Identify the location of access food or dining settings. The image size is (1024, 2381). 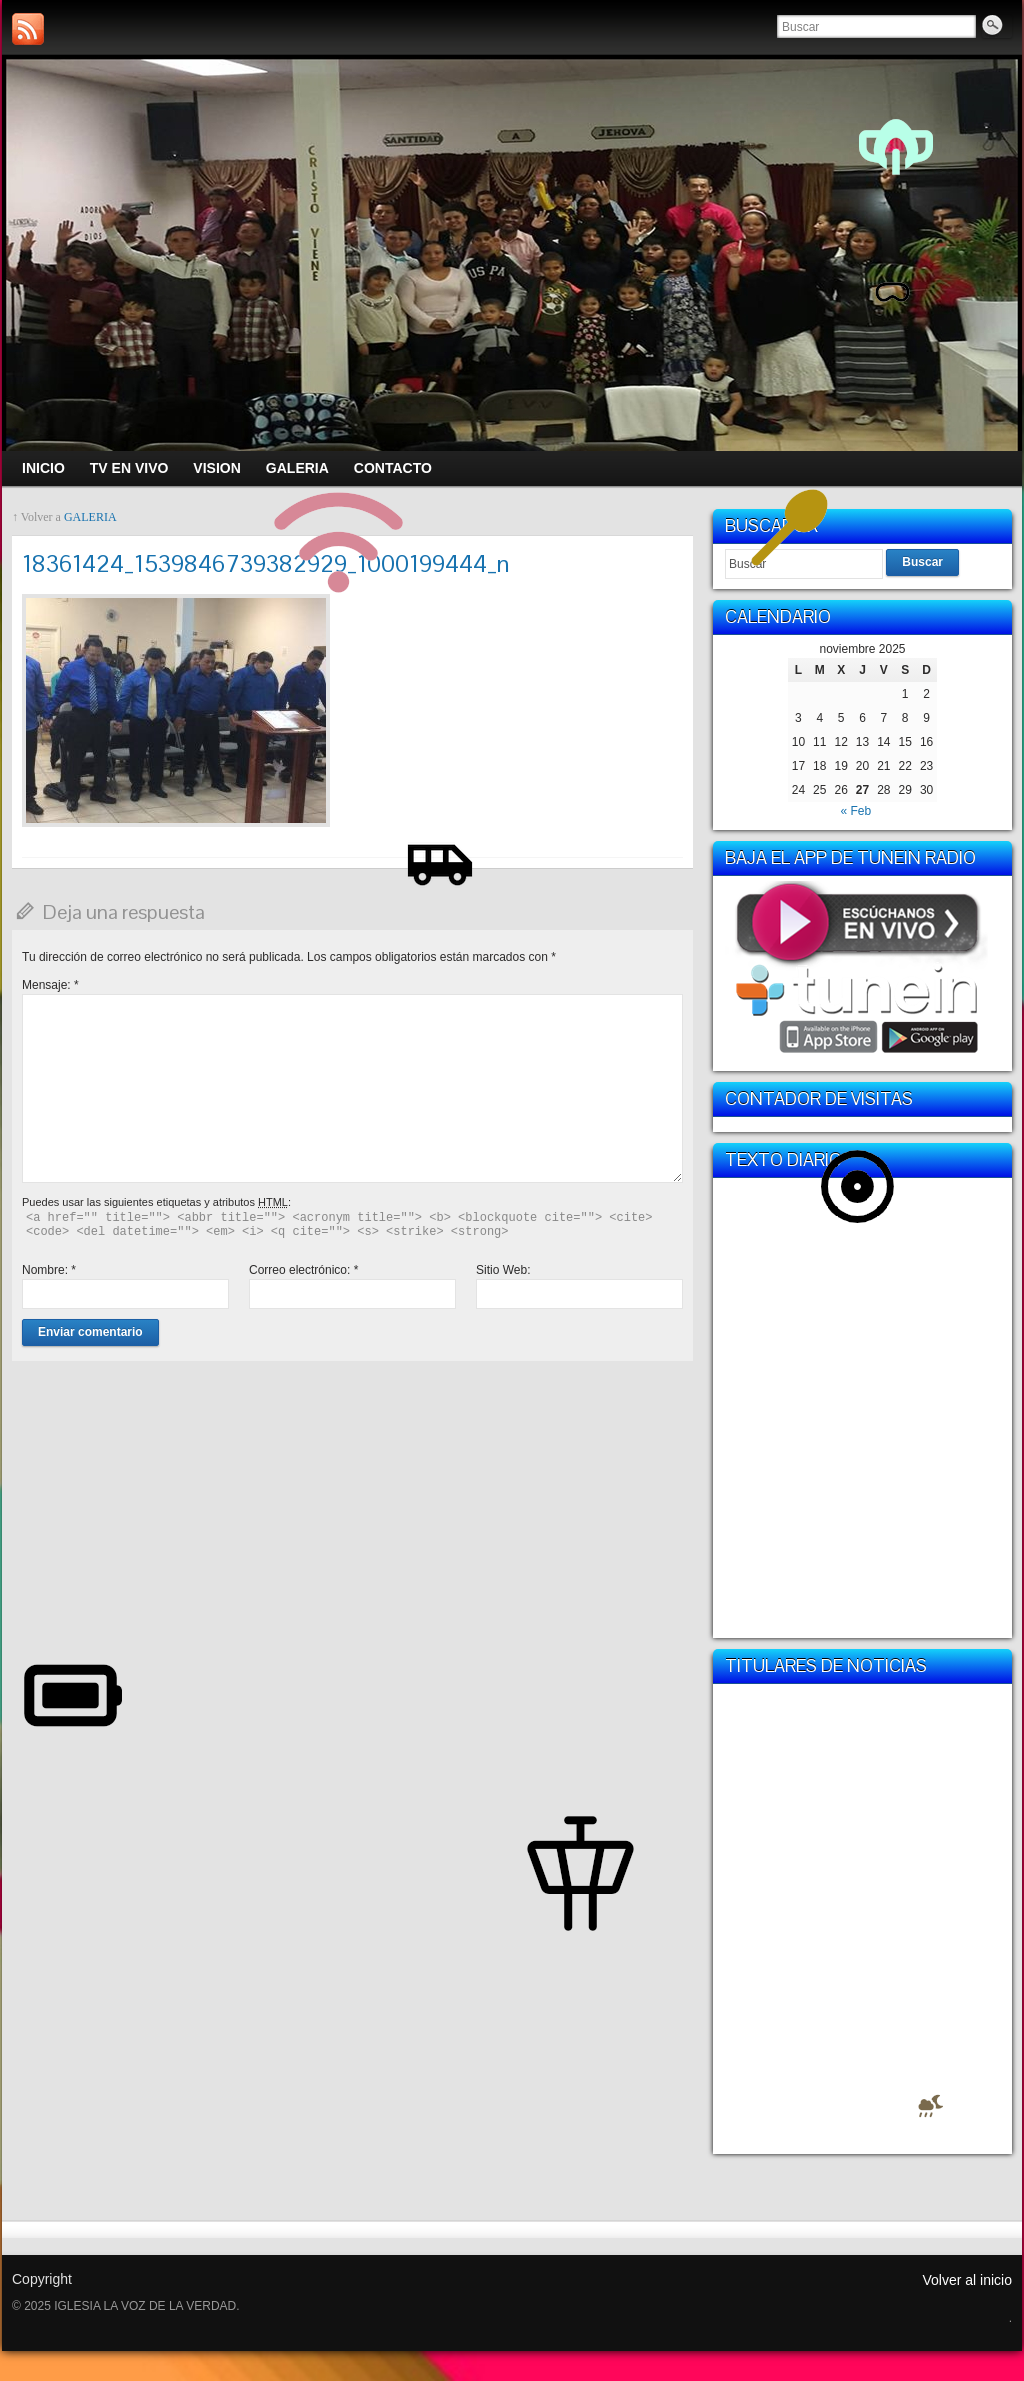
(789, 527).